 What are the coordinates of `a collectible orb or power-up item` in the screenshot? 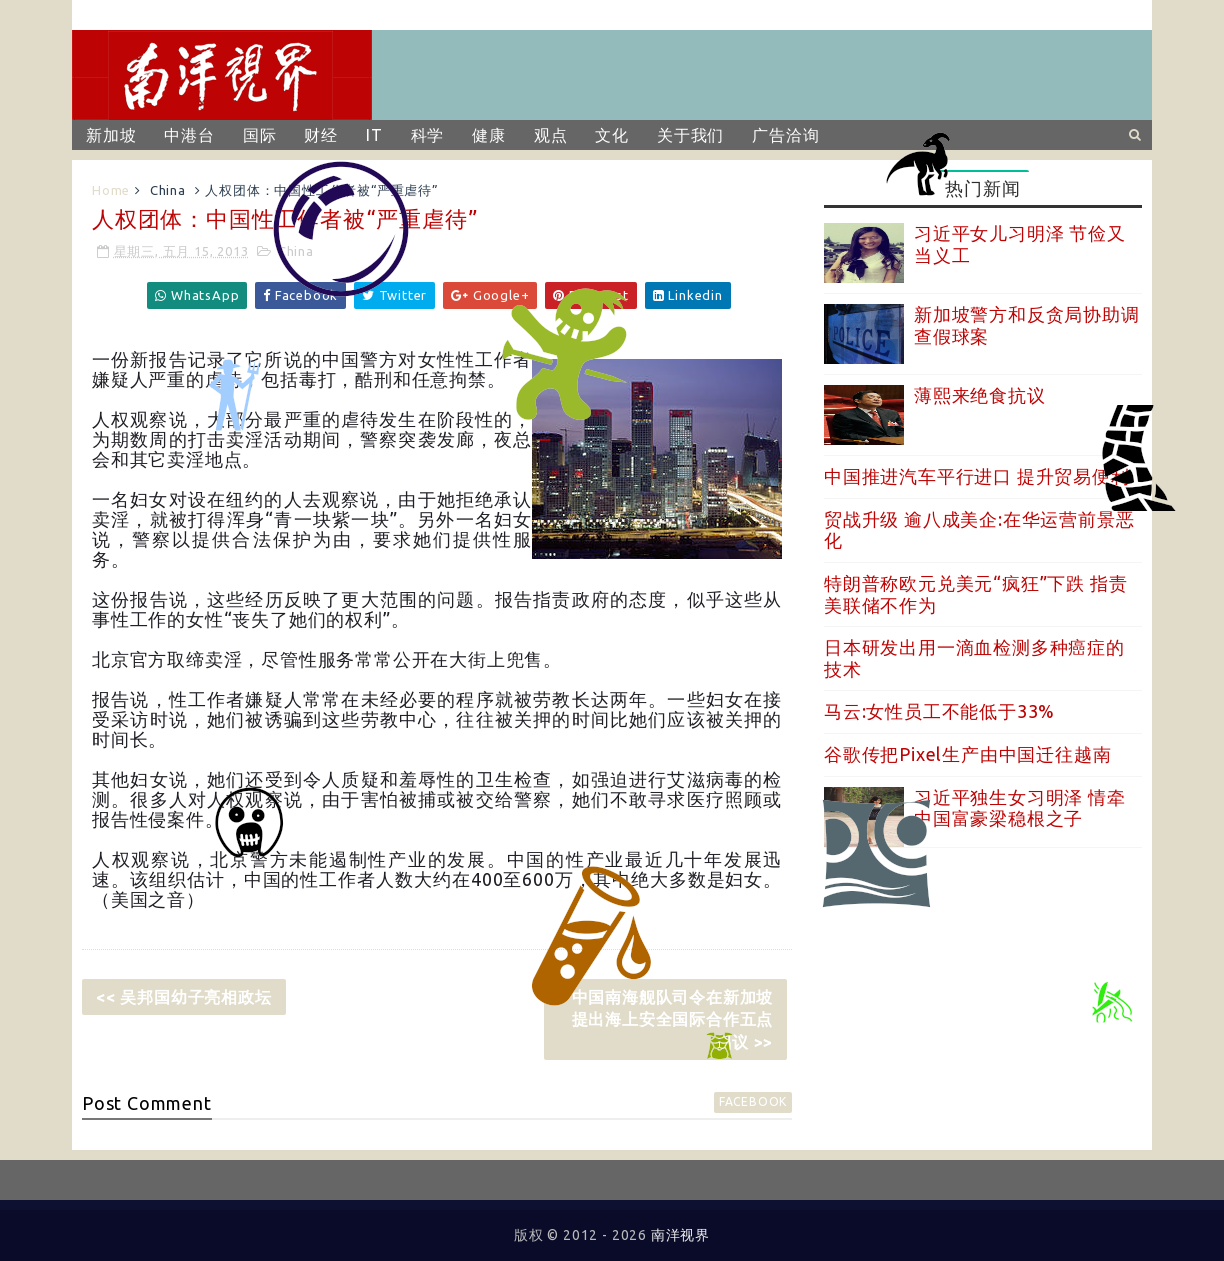 It's located at (341, 229).